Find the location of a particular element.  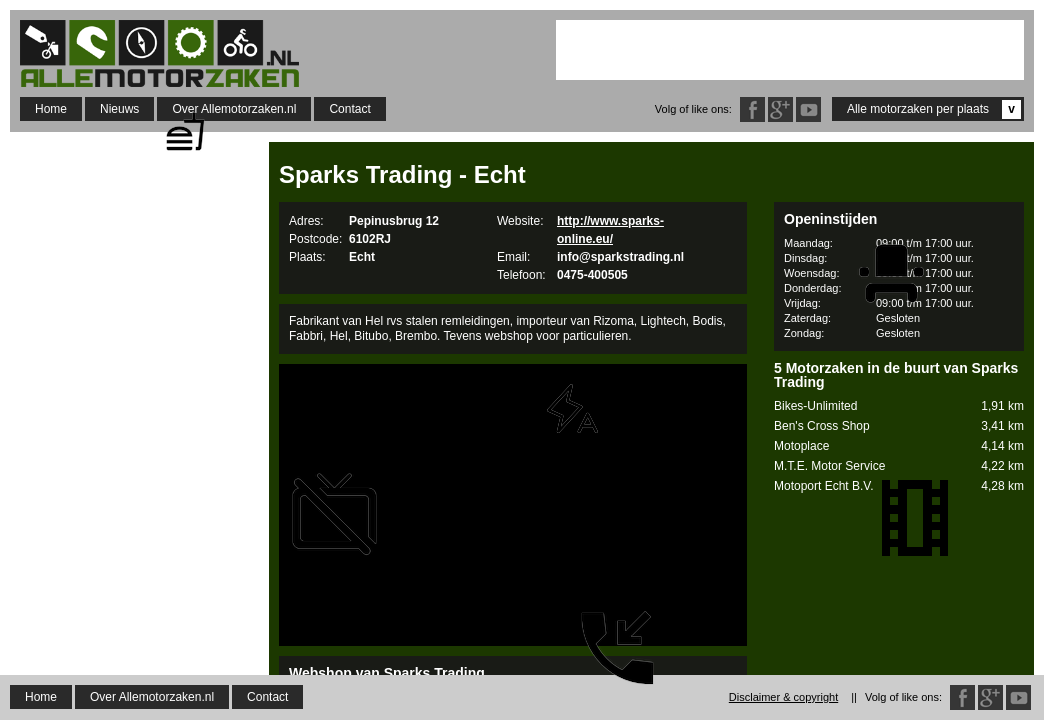

reserve a seat for an event is located at coordinates (891, 273).